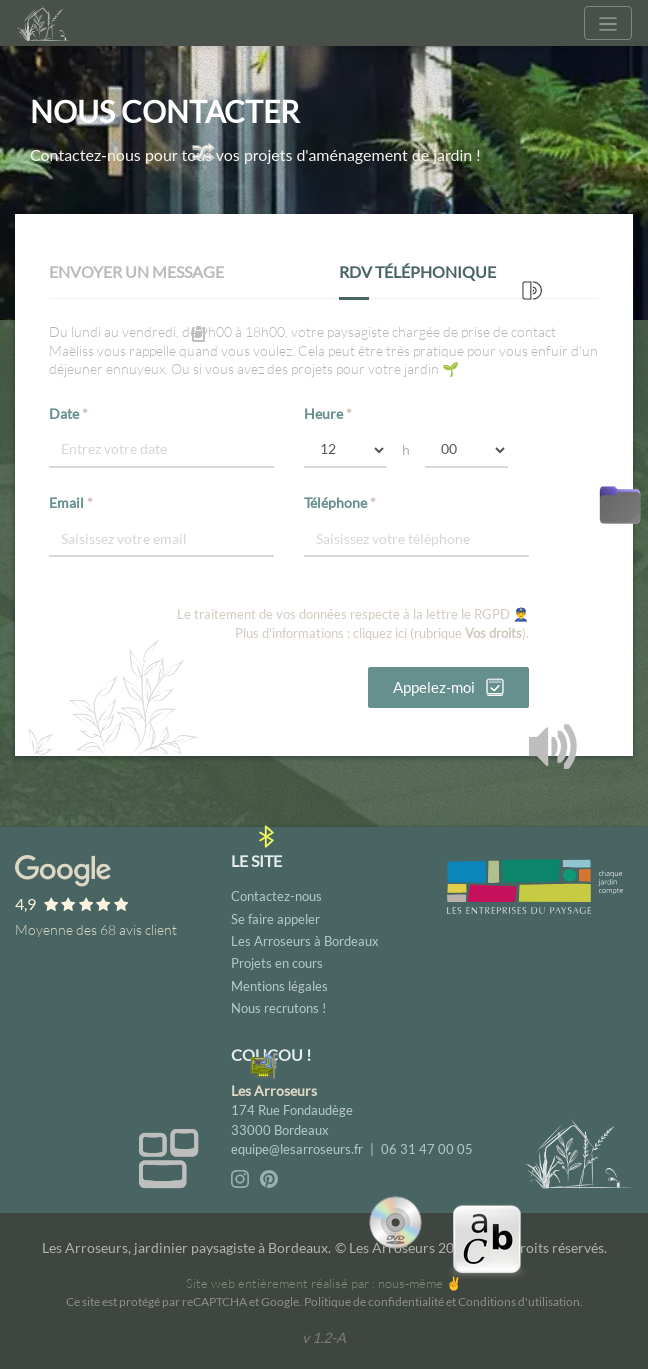 The width and height of the screenshot is (648, 1369). I want to click on audio or sound card hardware device, so click(263, 1065).